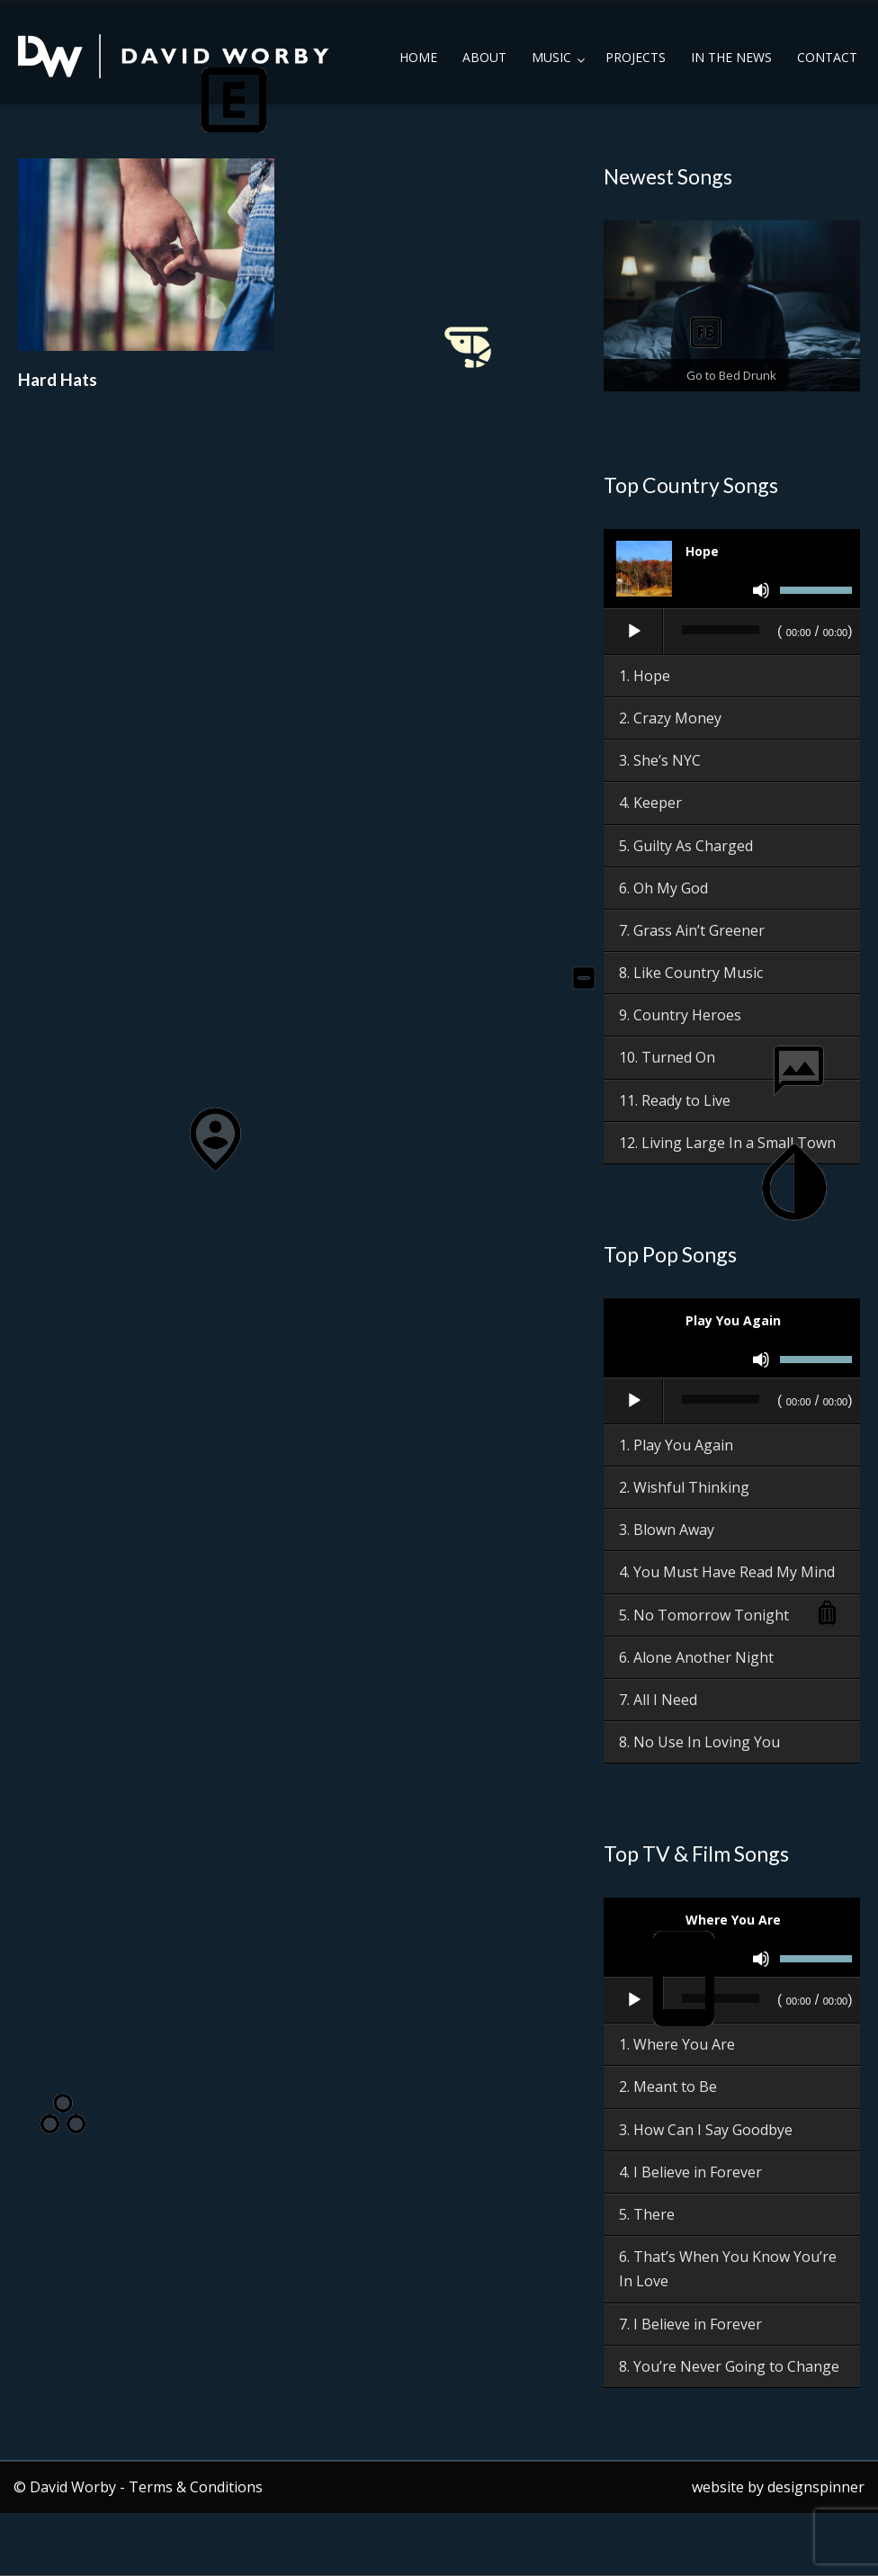 Image resolution: width=878 pixels, height=2576 pixels. Describe the element at coordinates (63, 2114) in the screenshot. I see `view connected items or groups` at that location.